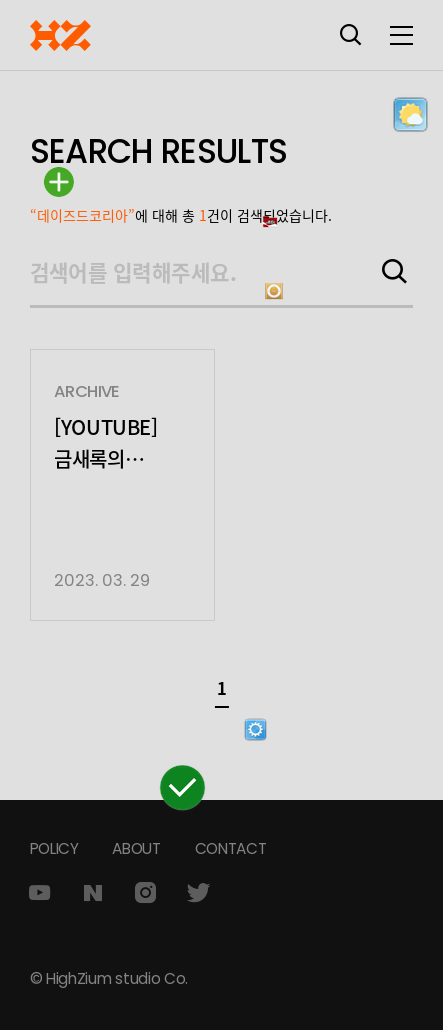 This screenshot has width=443, height=1030. What do you see at coordinates (255, 729) in the screenshot?
I see `an MS-DOS executable file` at bounding box center [255, 729].